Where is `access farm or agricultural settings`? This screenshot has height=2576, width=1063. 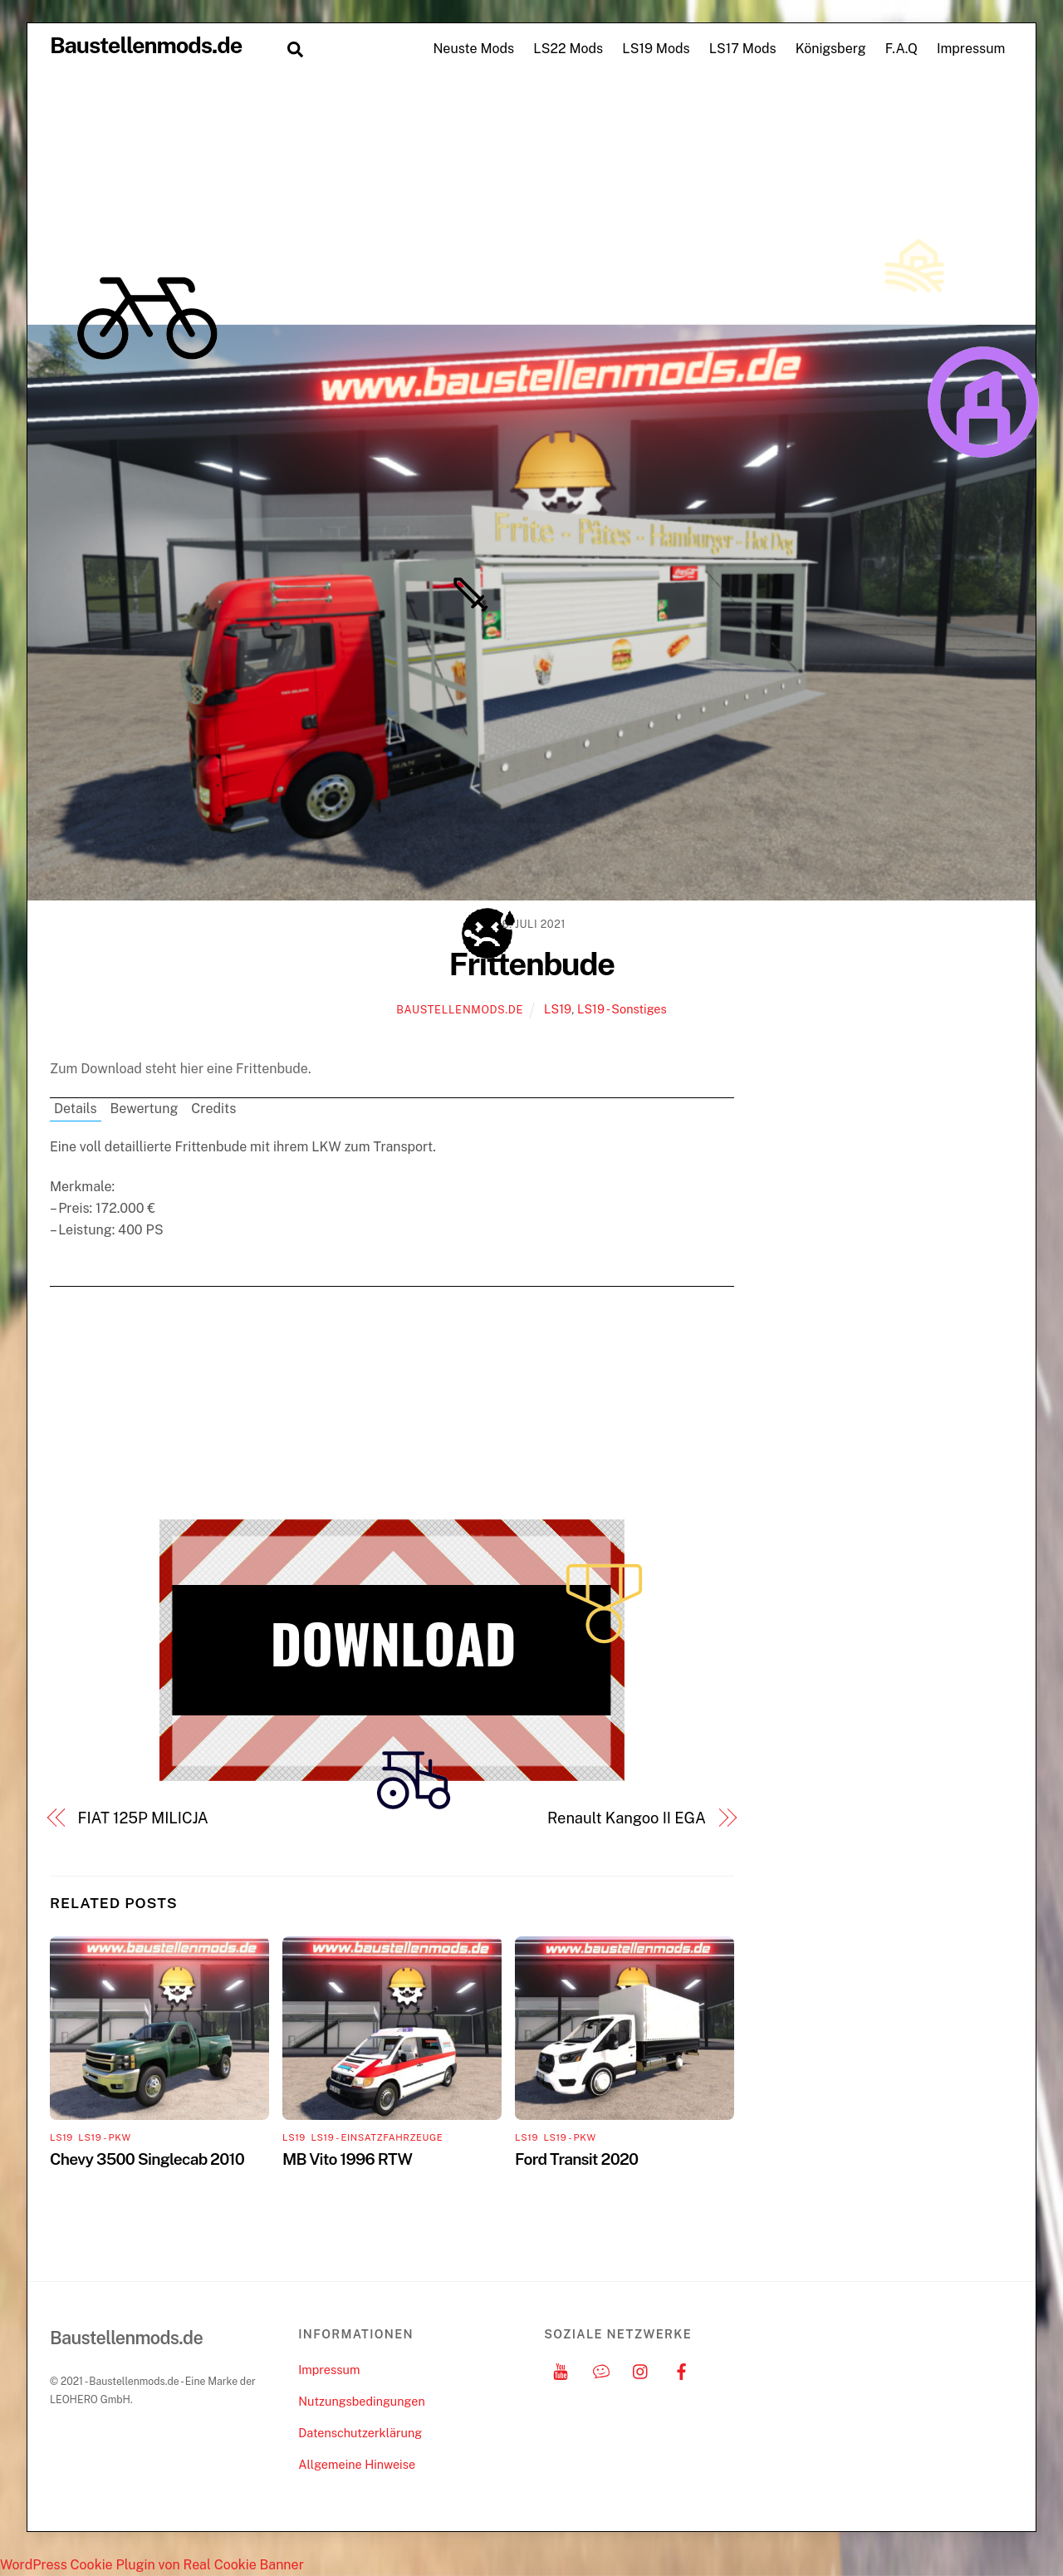
access farm or agricultural settings is located at coordinates (914, 267).